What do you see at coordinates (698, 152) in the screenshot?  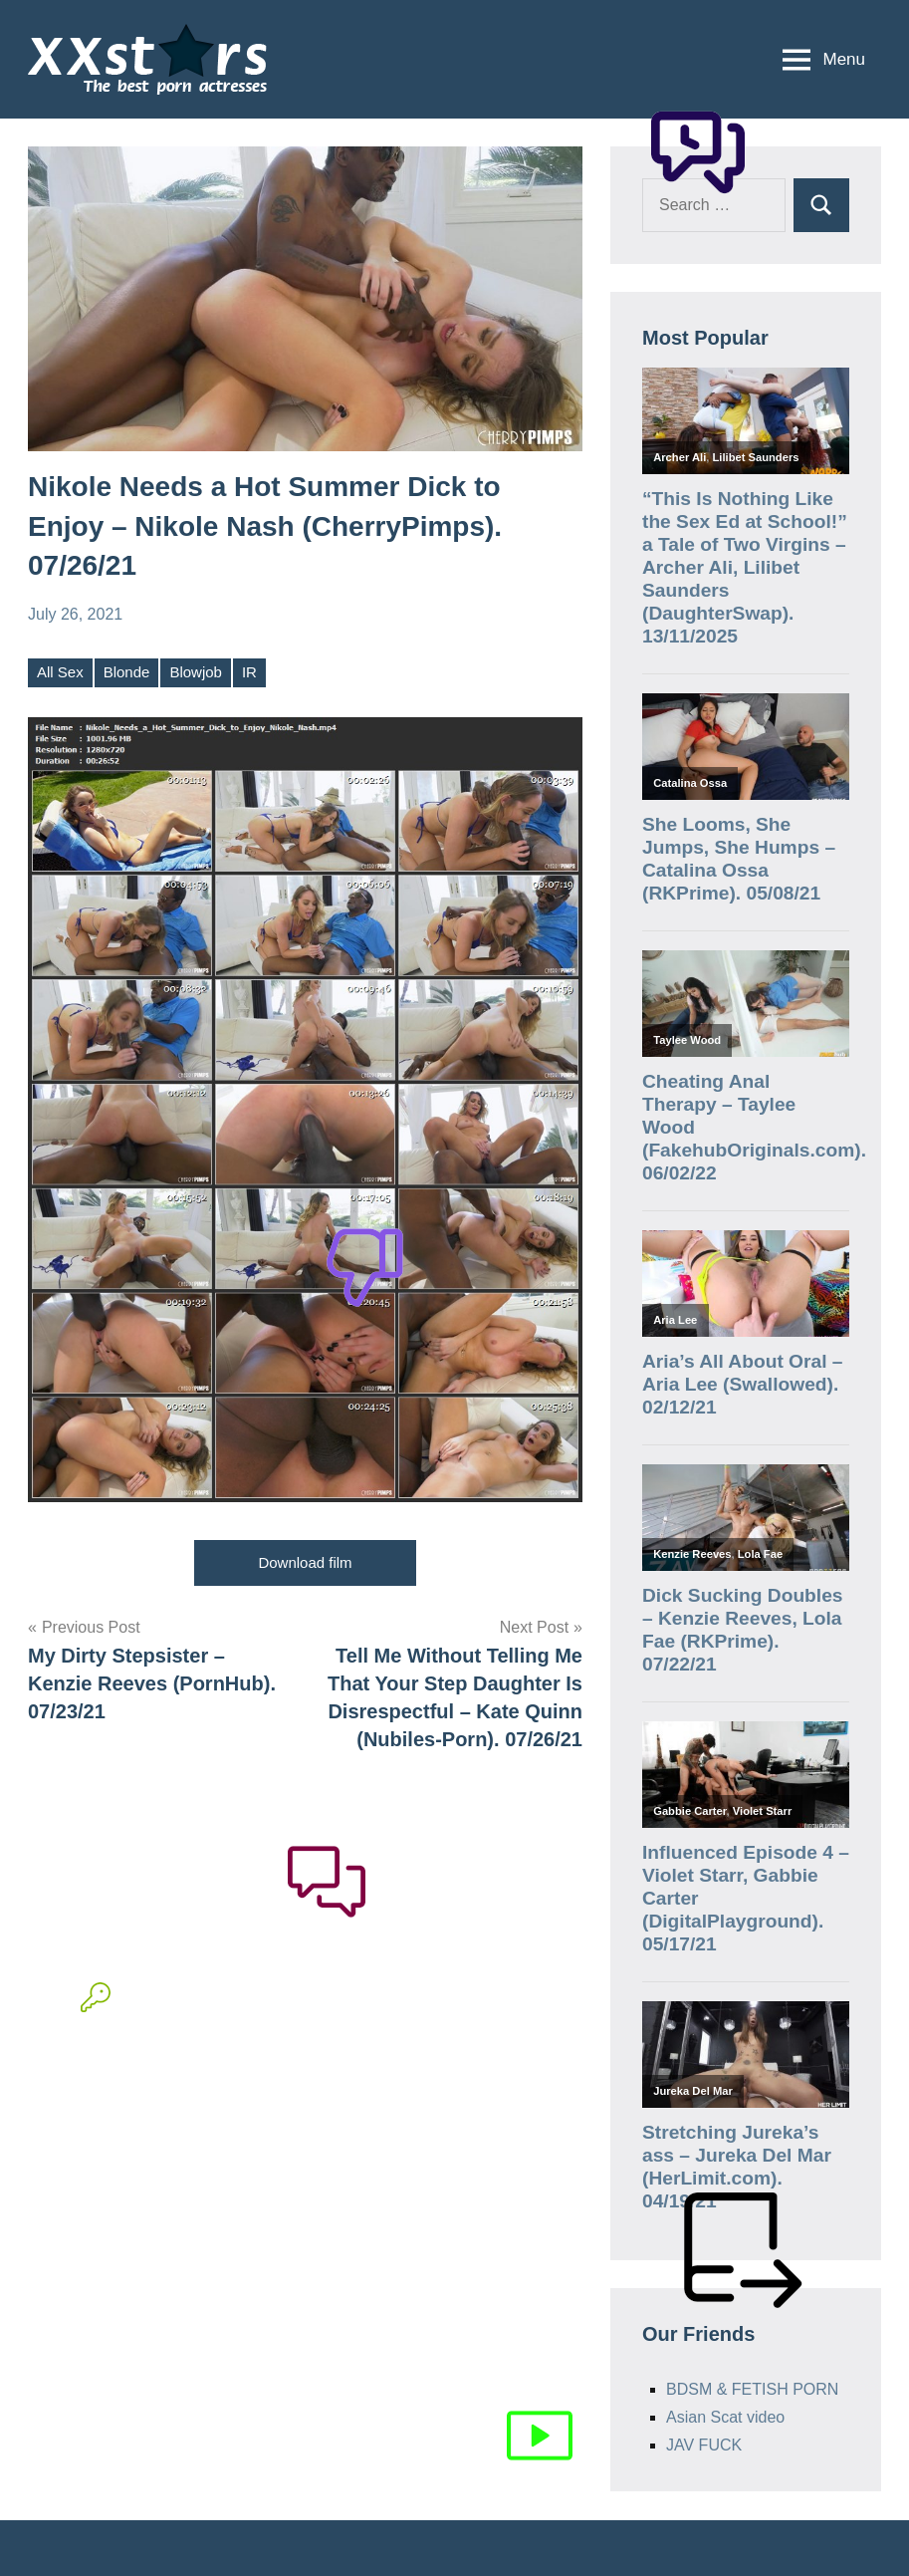 I see `indicates an outdated or stale discussion thread` at bounding box center [698, 152].